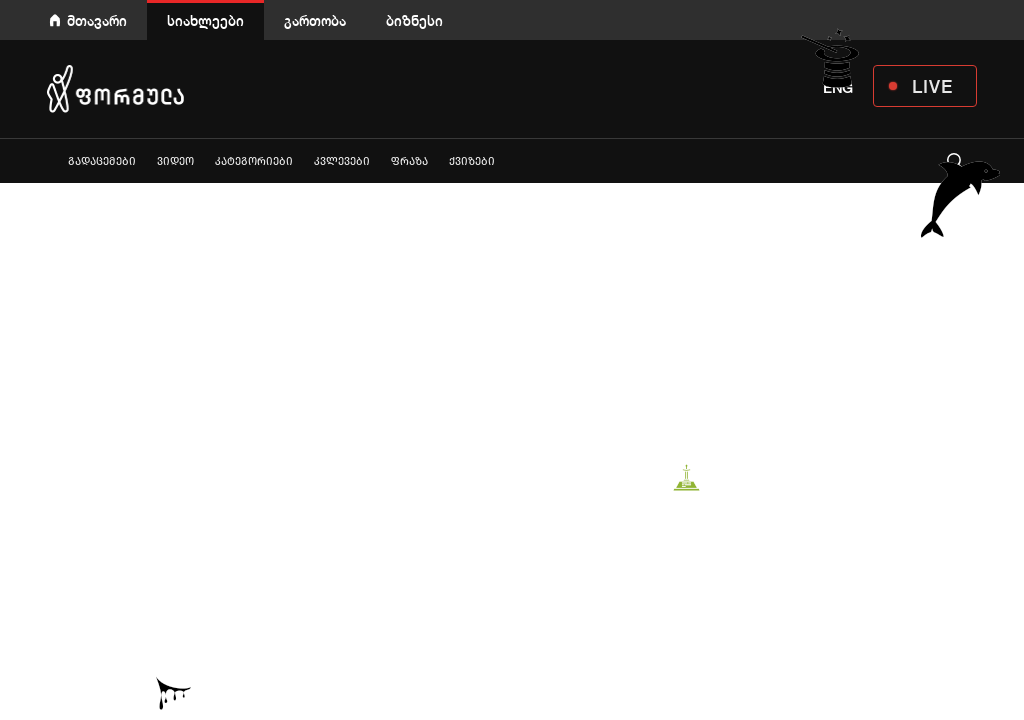 Image resolution: width=1024 pixels, height=720 pixels. I want to click on access the altar or shrine menu, so click(686, 477).